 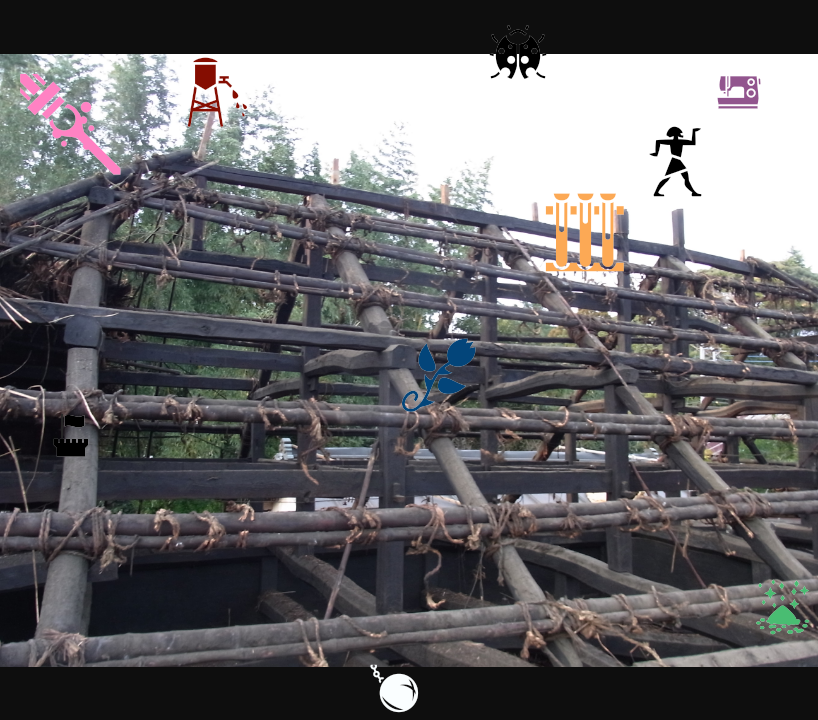 I want to click on view water storage levels, so click(x=219, y=91).